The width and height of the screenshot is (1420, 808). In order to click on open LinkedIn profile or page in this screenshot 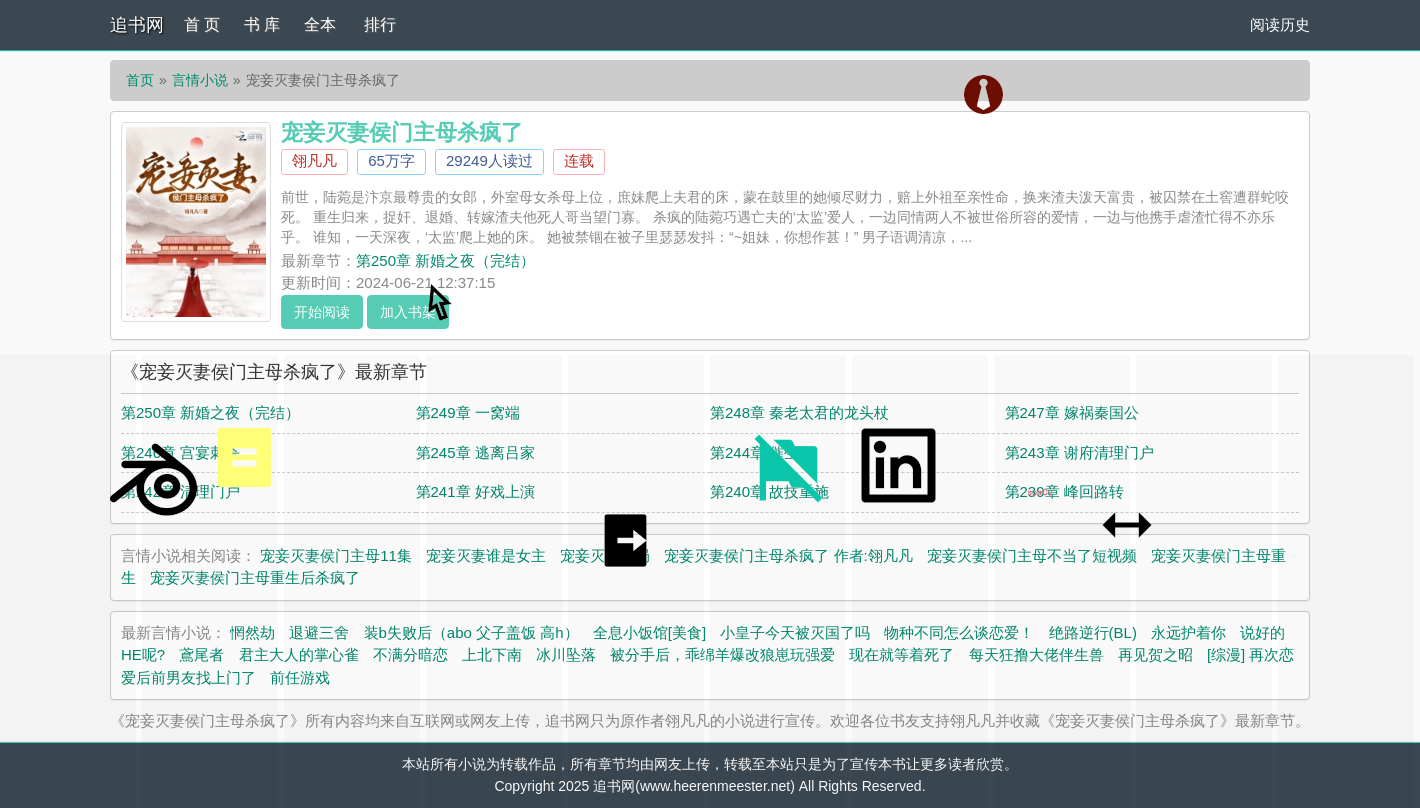, I will do `click(898, 465)`.